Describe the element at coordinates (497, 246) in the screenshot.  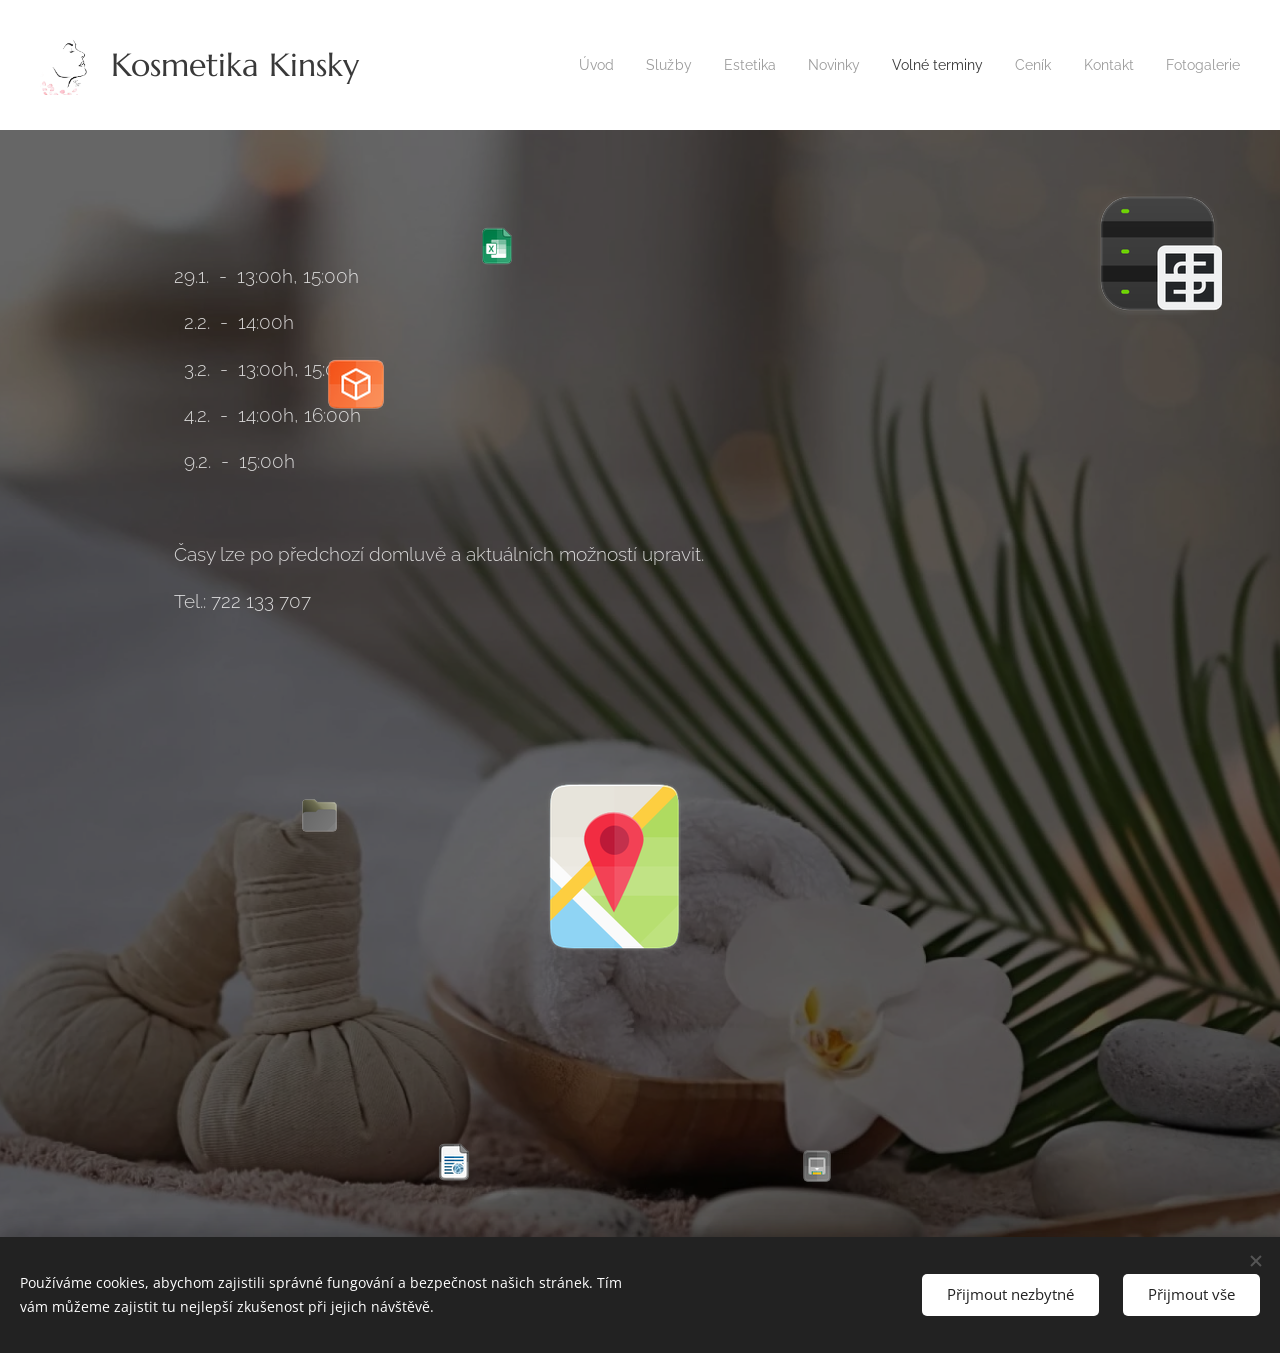
I see `open a Microsoft Excel spreadsheet file` at that location.